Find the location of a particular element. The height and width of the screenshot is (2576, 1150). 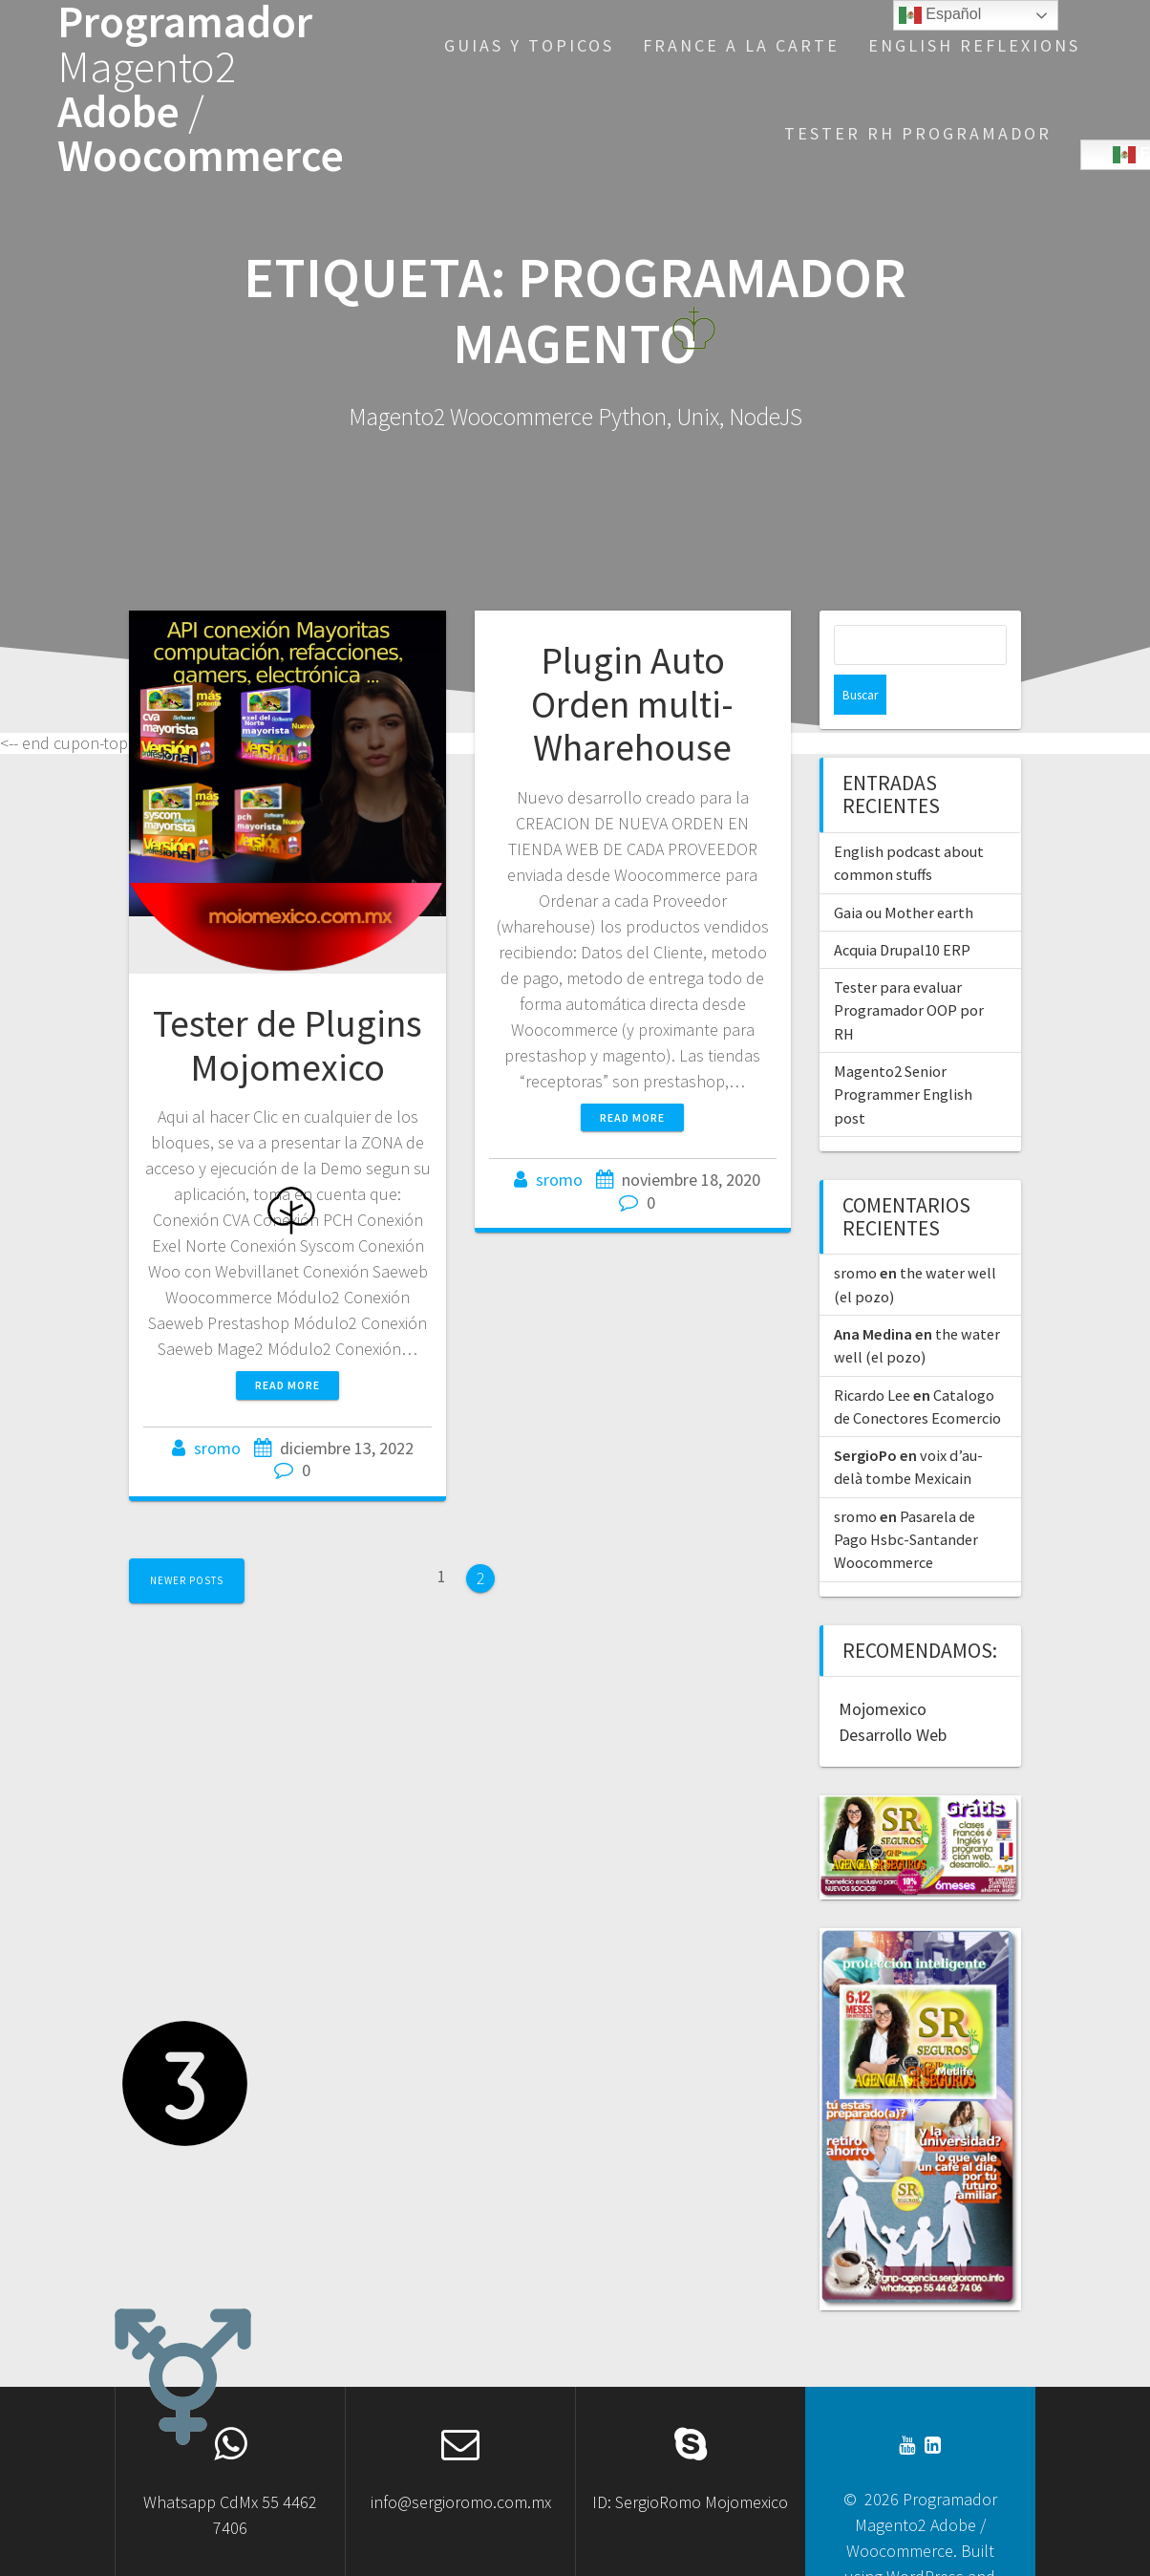

select transgender as gender identity is located at coordinates (182, 2376).